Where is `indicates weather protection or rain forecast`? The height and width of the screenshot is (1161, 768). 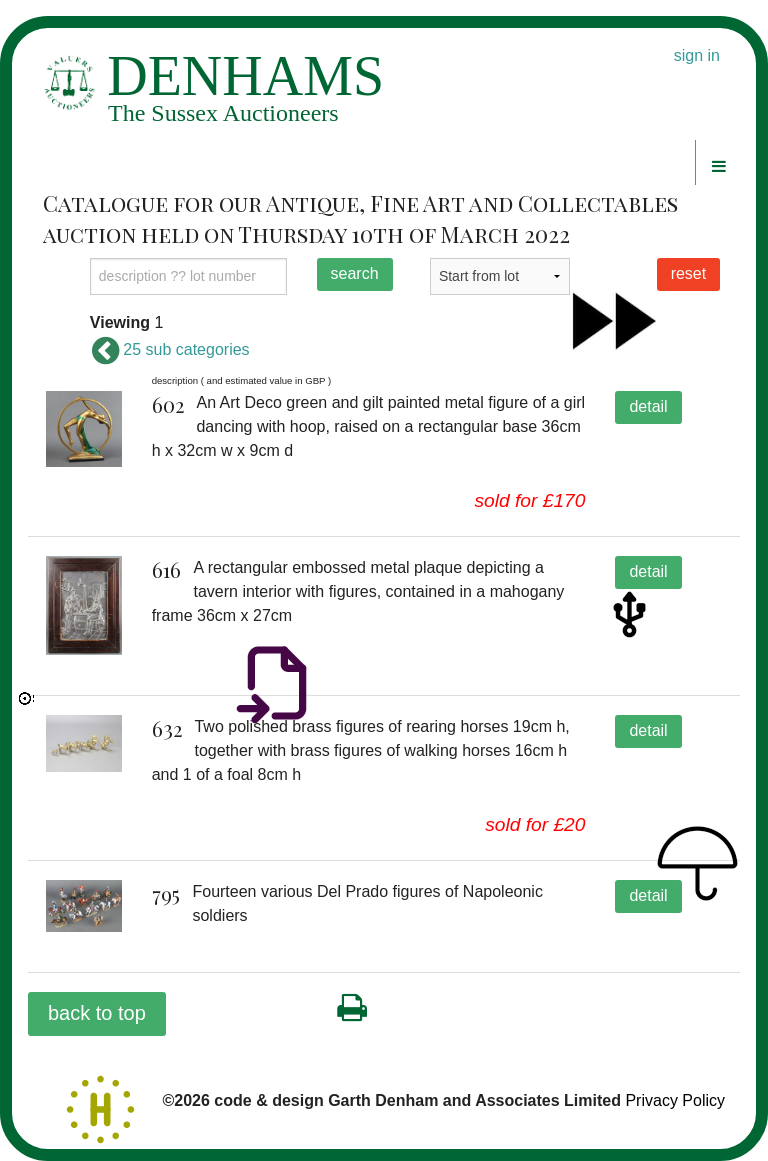
indicates weather protection or rain forecast is located at coordinates (697, 863).